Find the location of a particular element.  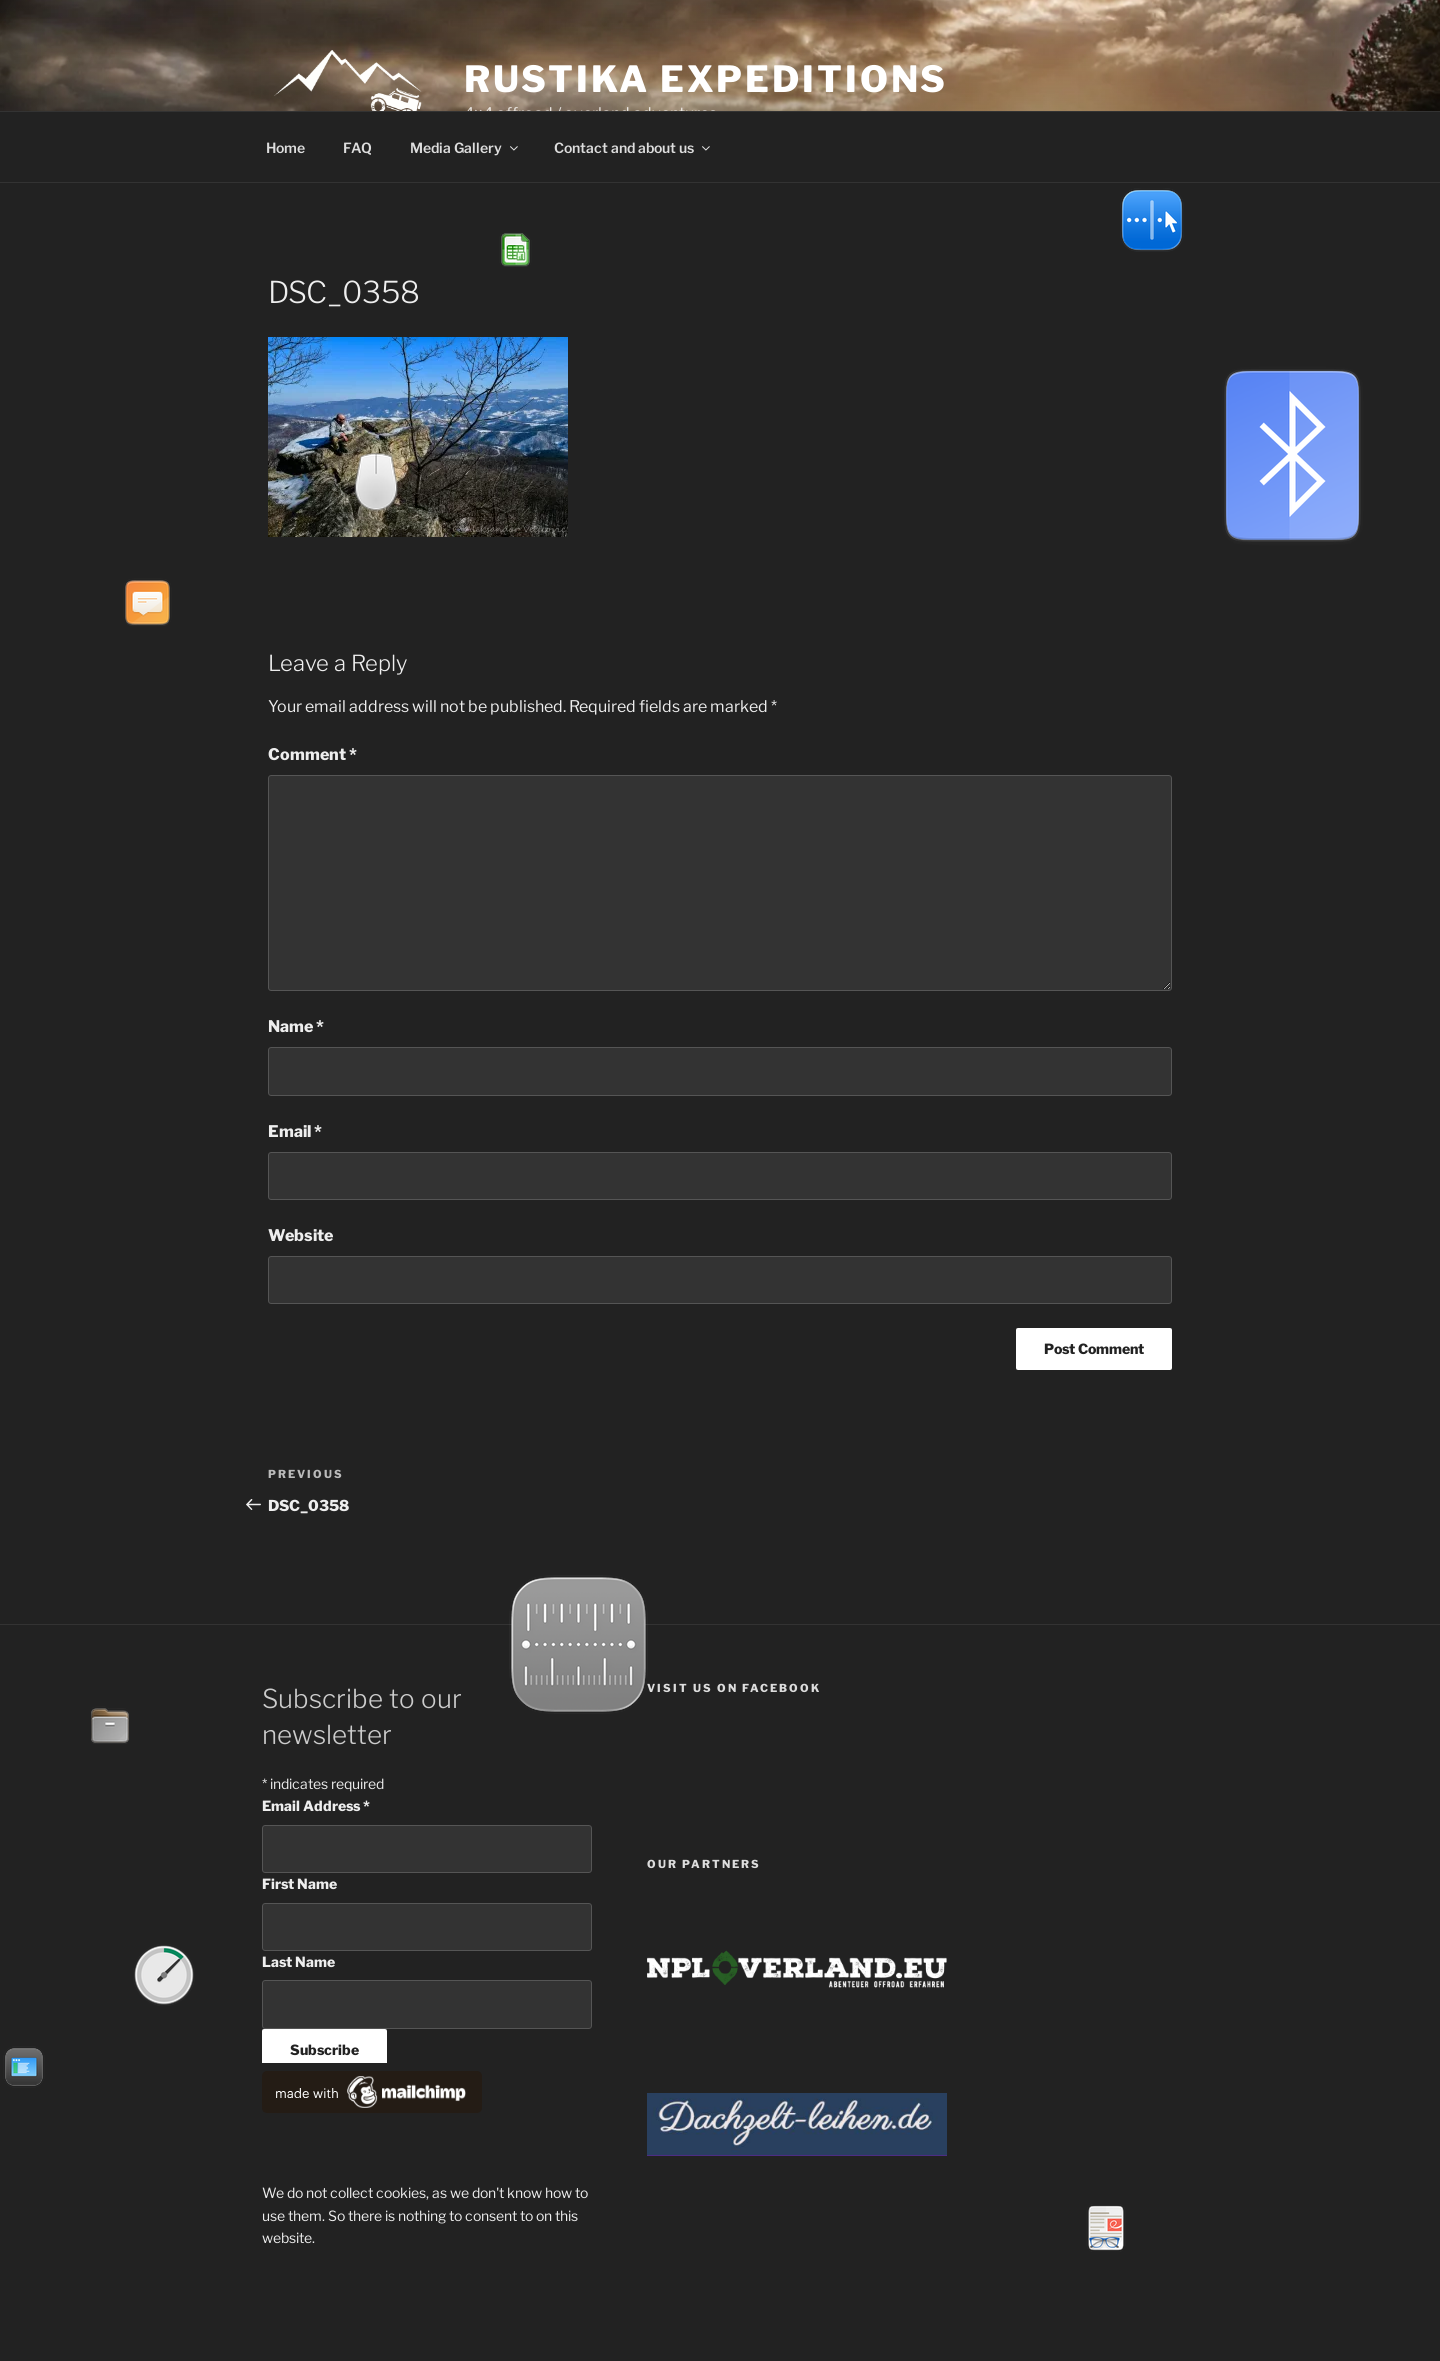

access universal control settings for multi-device cursor sharing is located at coordinates (1152, 220).